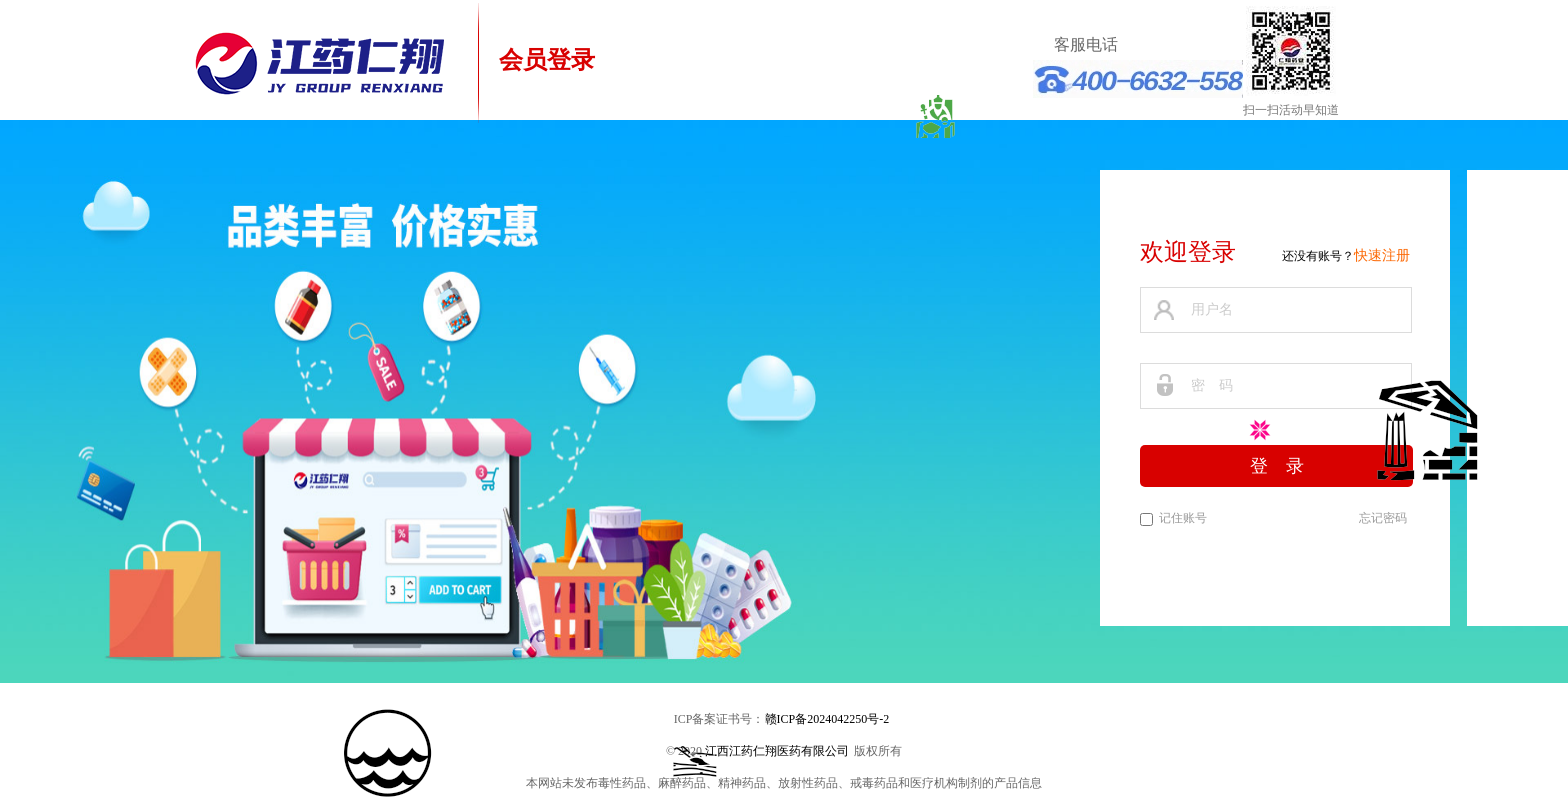 Image resolution: width=1568 pixels, height=809 pixels. I want to click on explore ancient ruins or archaeological sites, so click(1427, 431).